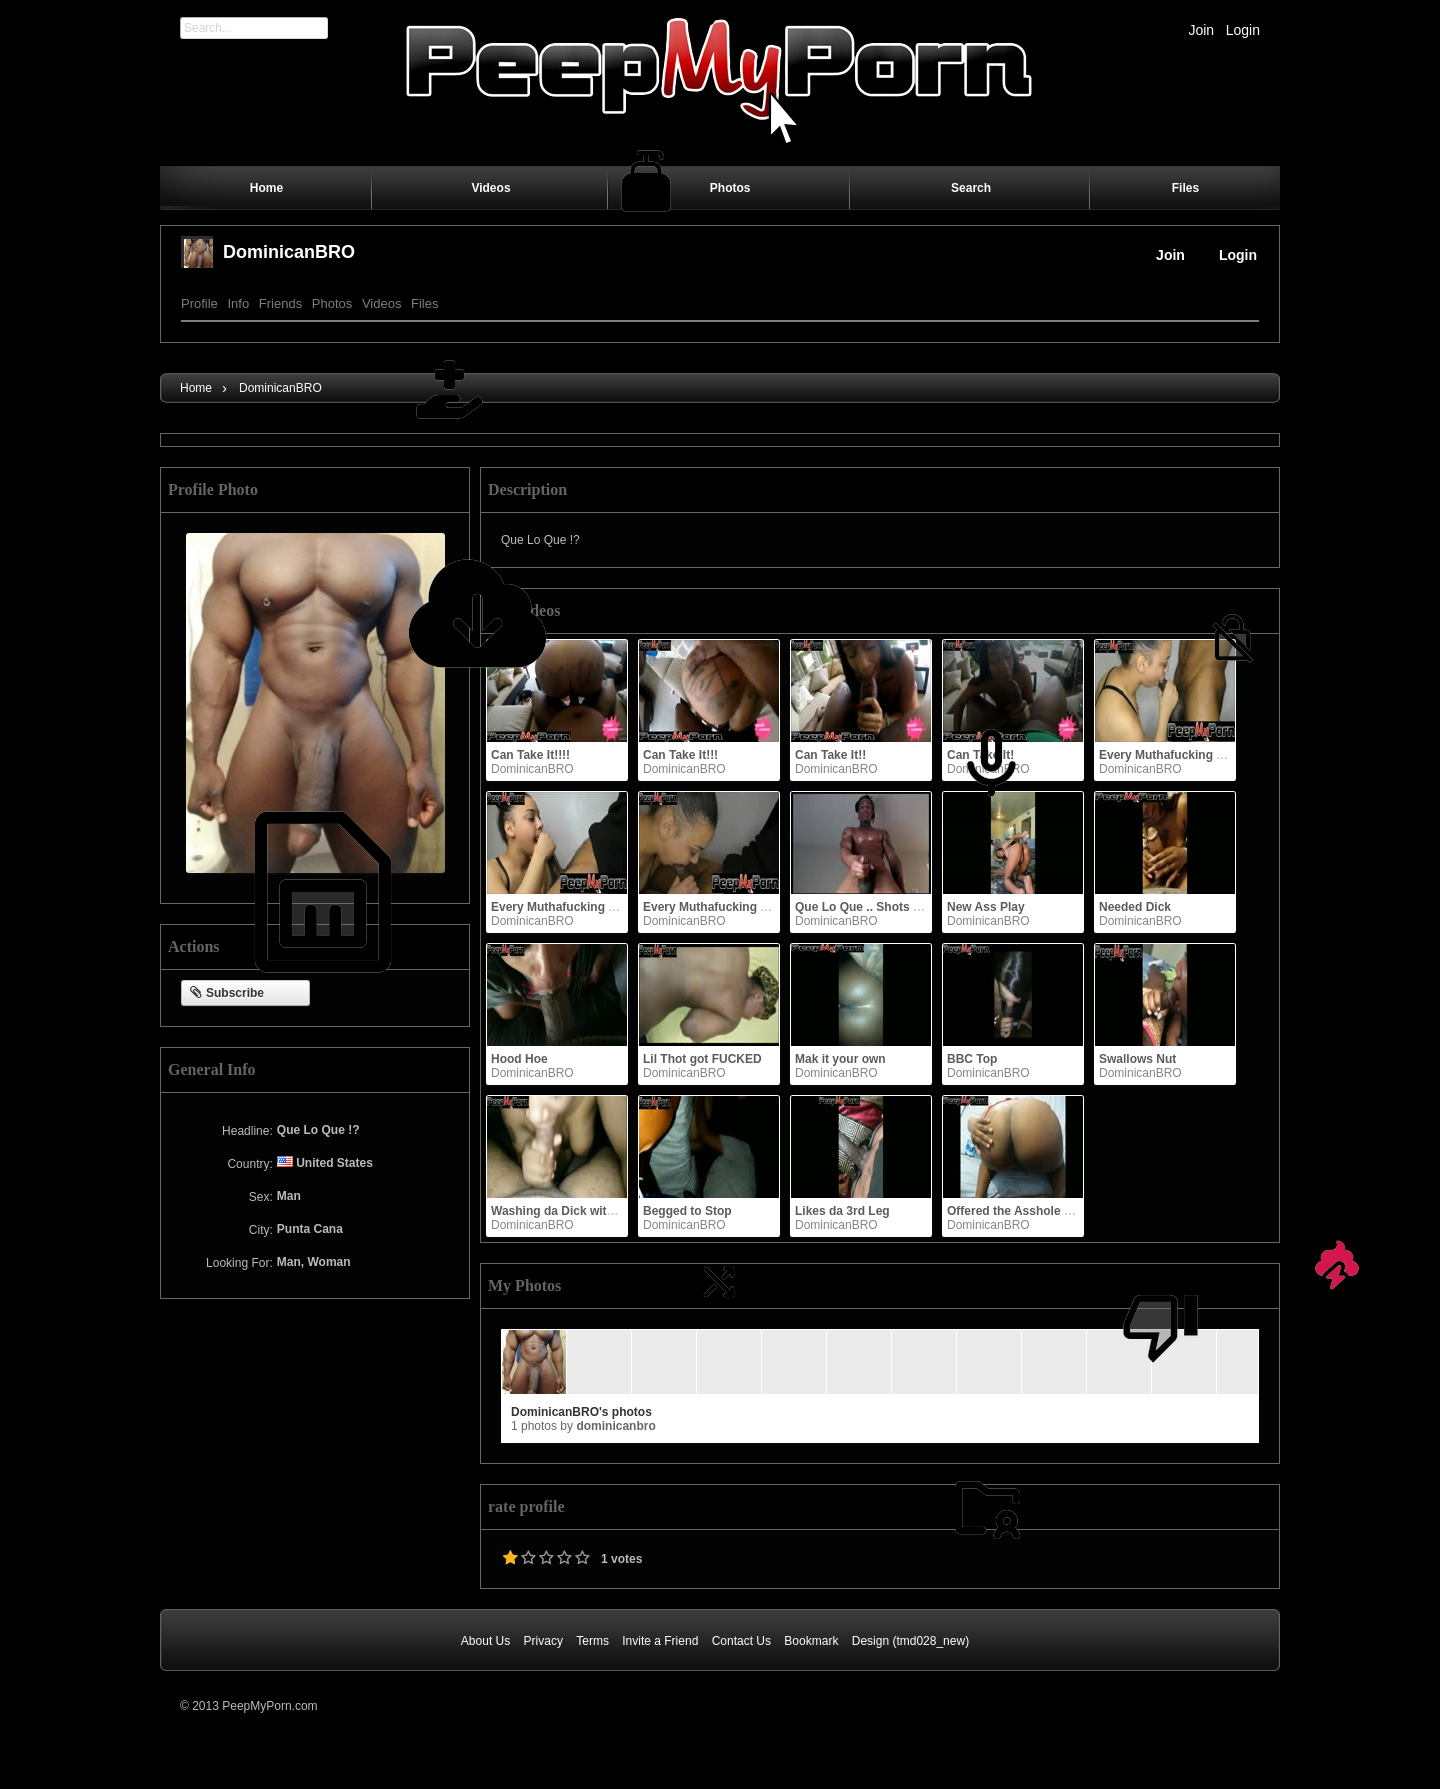  Describe the element at coordinates (1337, 1265) in the screenshot. I see `indicates a system error or crash` at that location.